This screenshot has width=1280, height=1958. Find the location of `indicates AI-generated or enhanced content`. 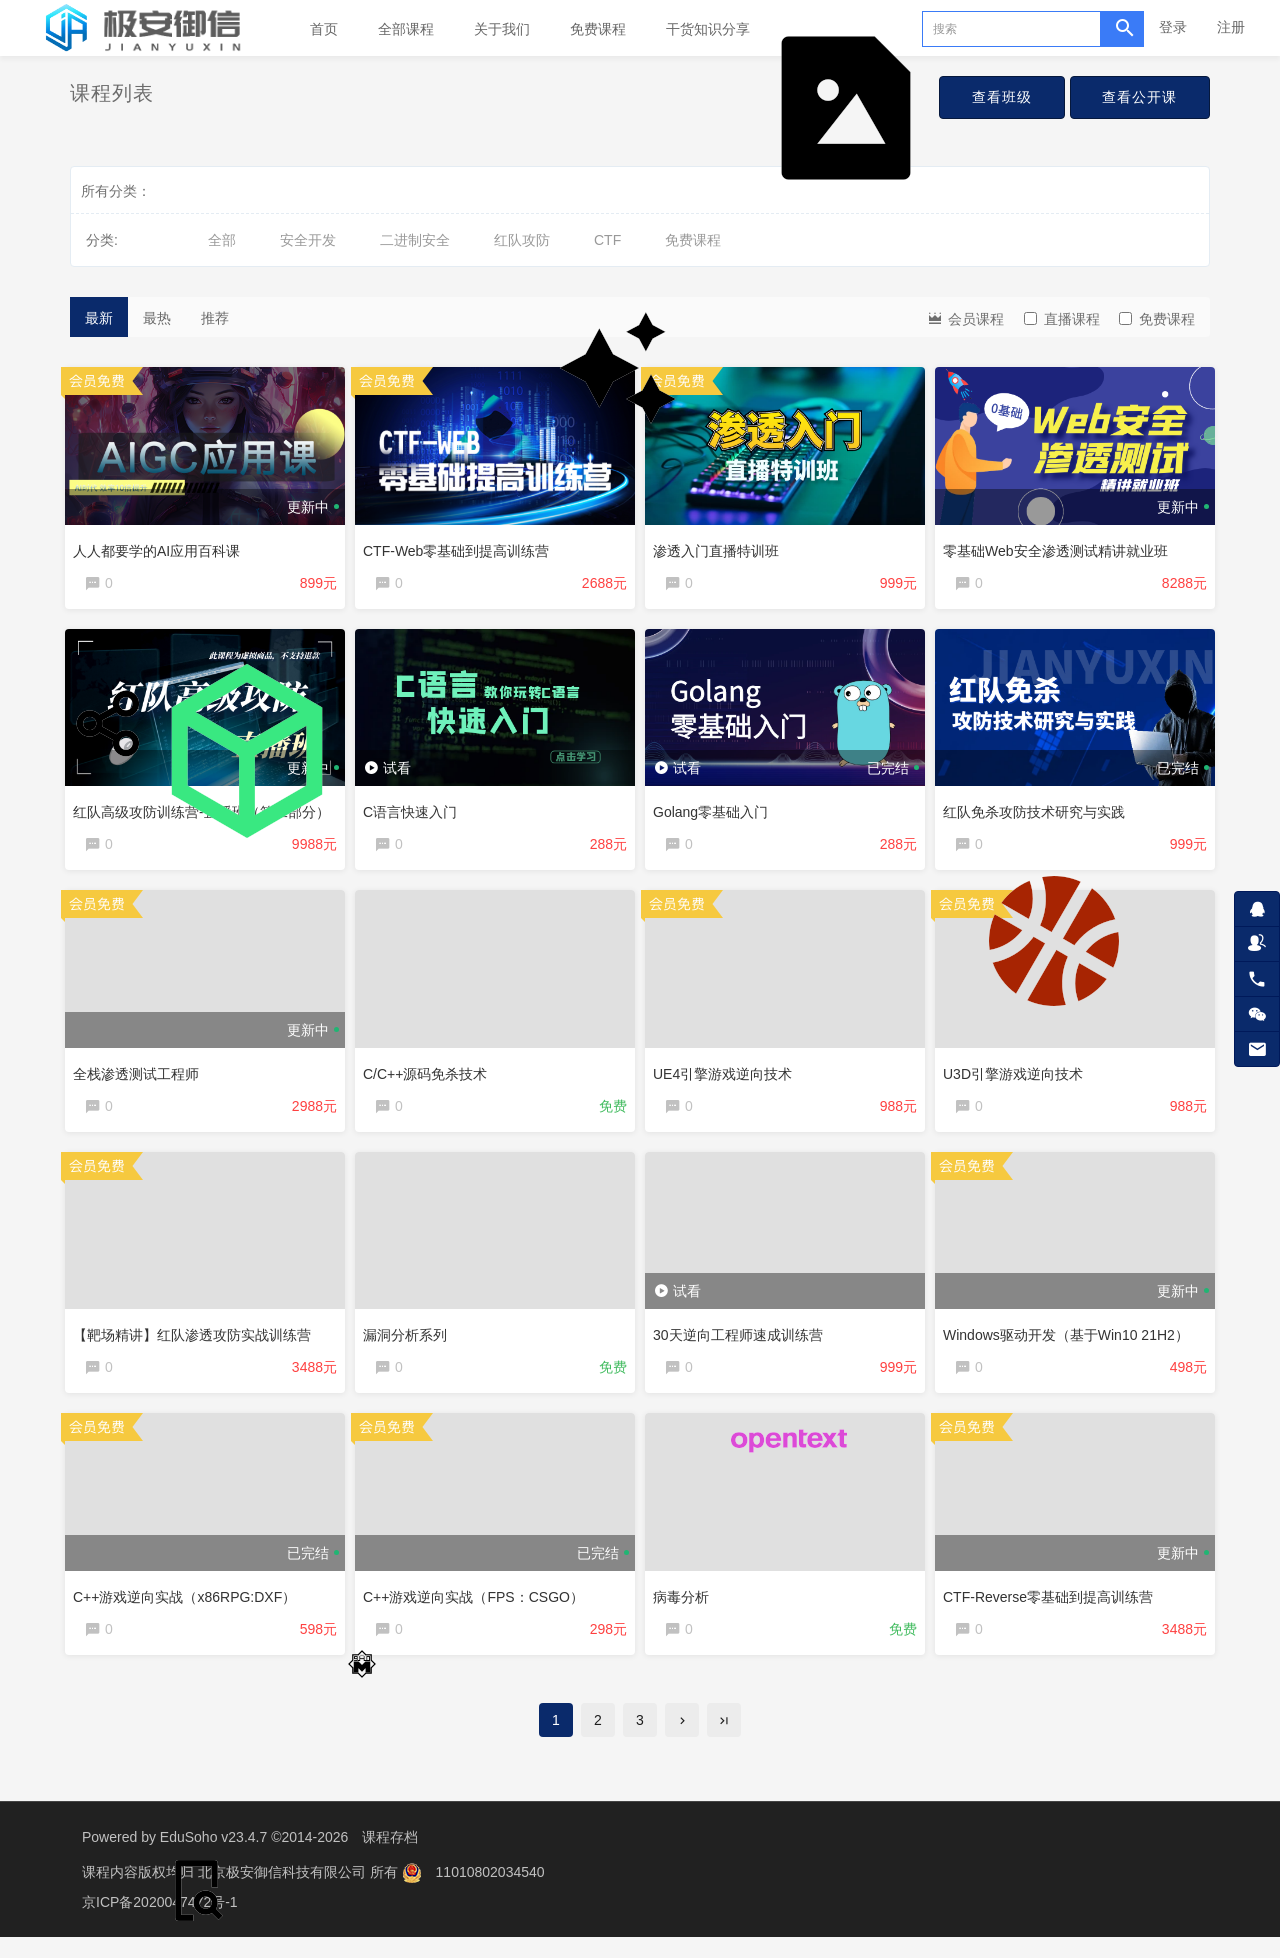

indicates AI-generated or enhanced content is located at coordinates (620, 368).